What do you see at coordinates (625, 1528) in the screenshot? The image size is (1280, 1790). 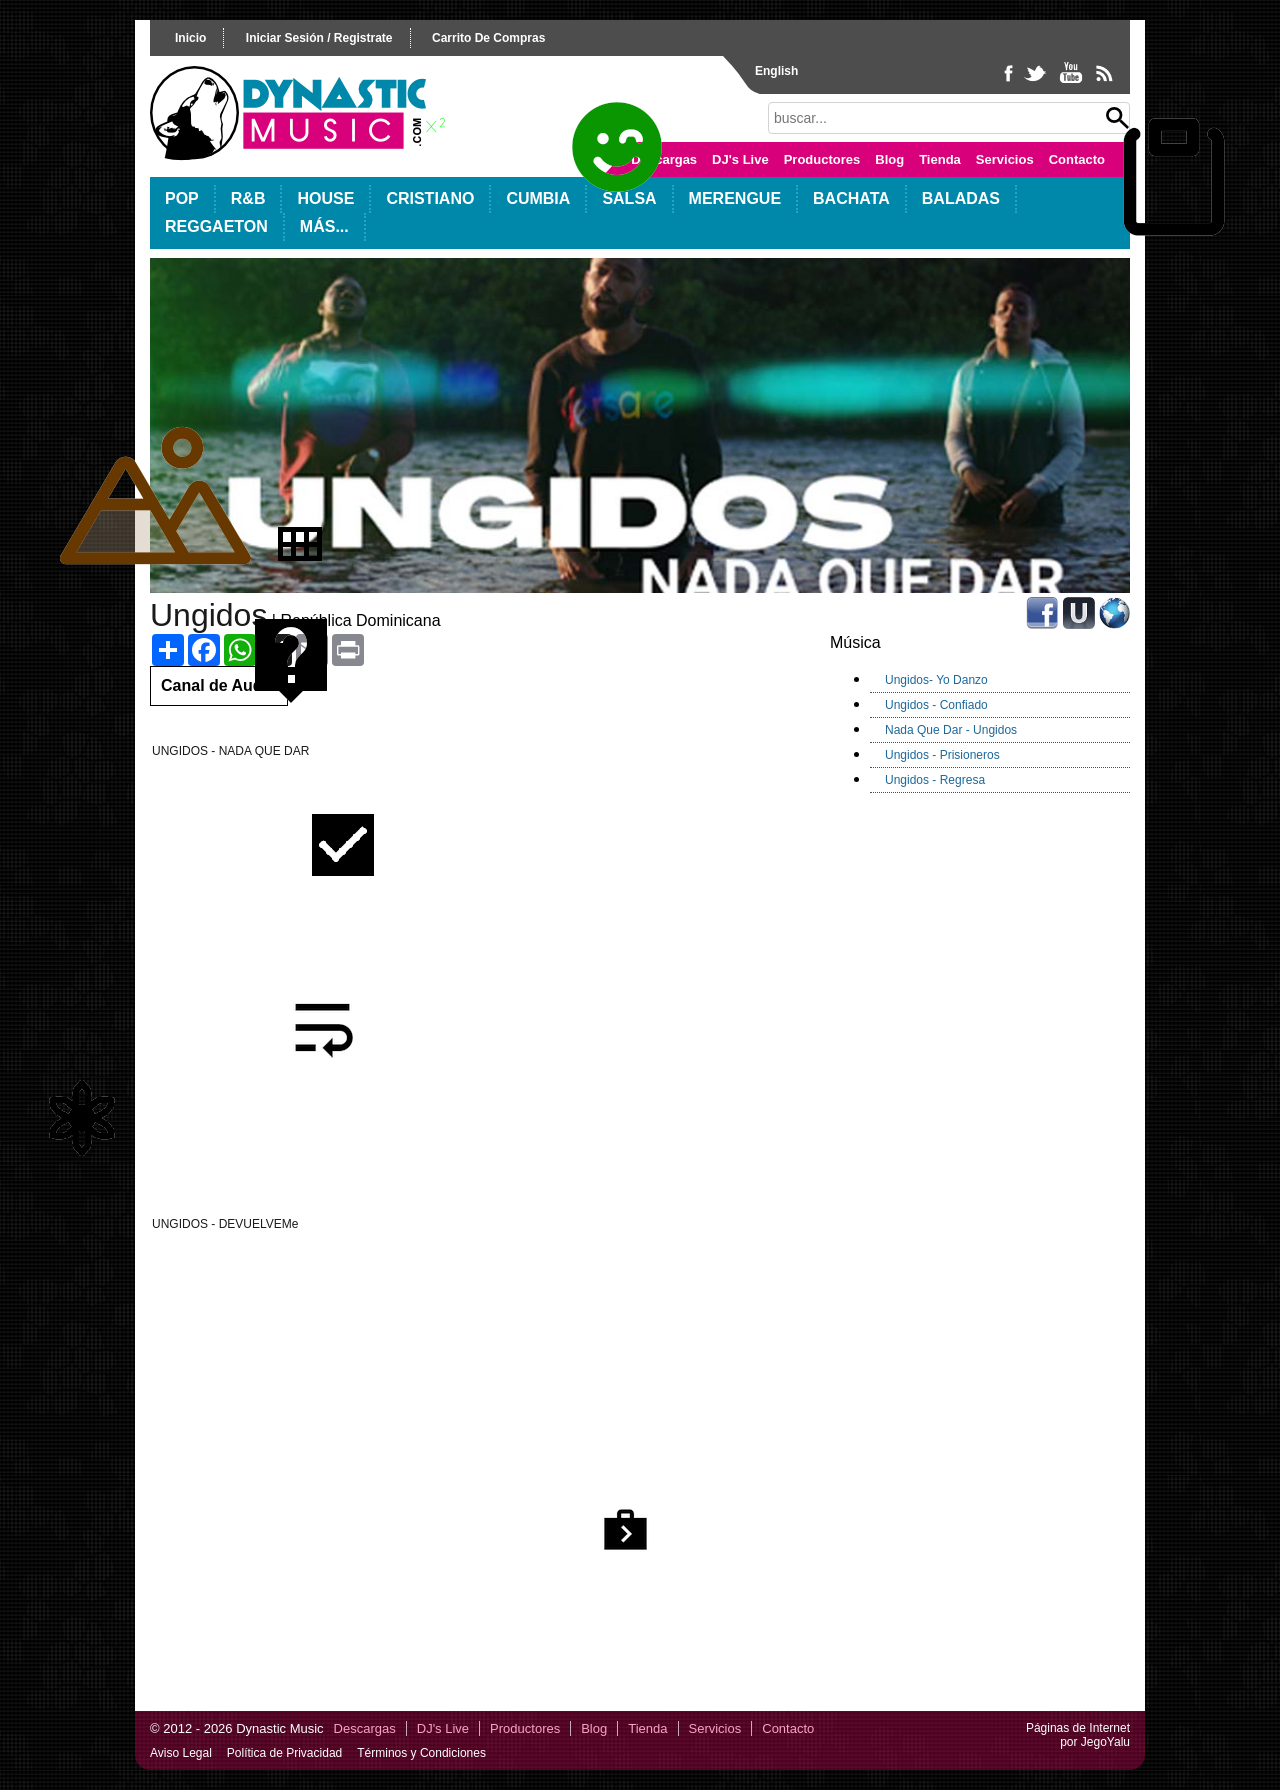 I see `snooze or defer task to next week` at bounding box center [625, 1528].